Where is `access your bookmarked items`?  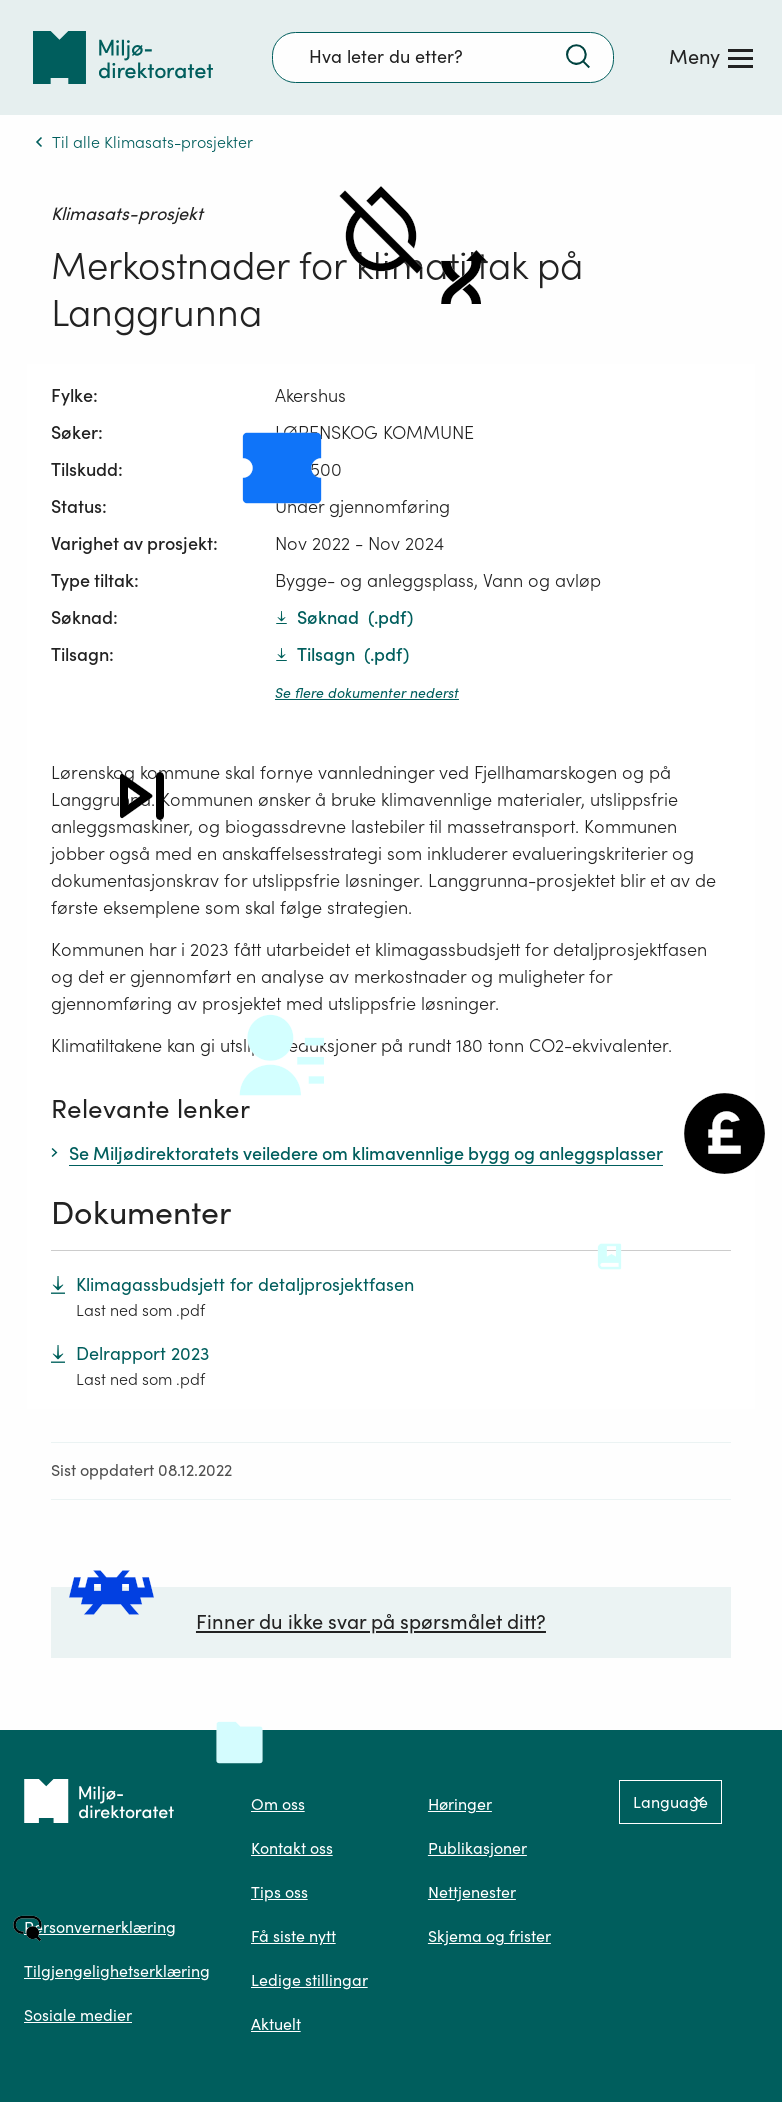
access your bookmarked items is located at coordinates (609, 1256).